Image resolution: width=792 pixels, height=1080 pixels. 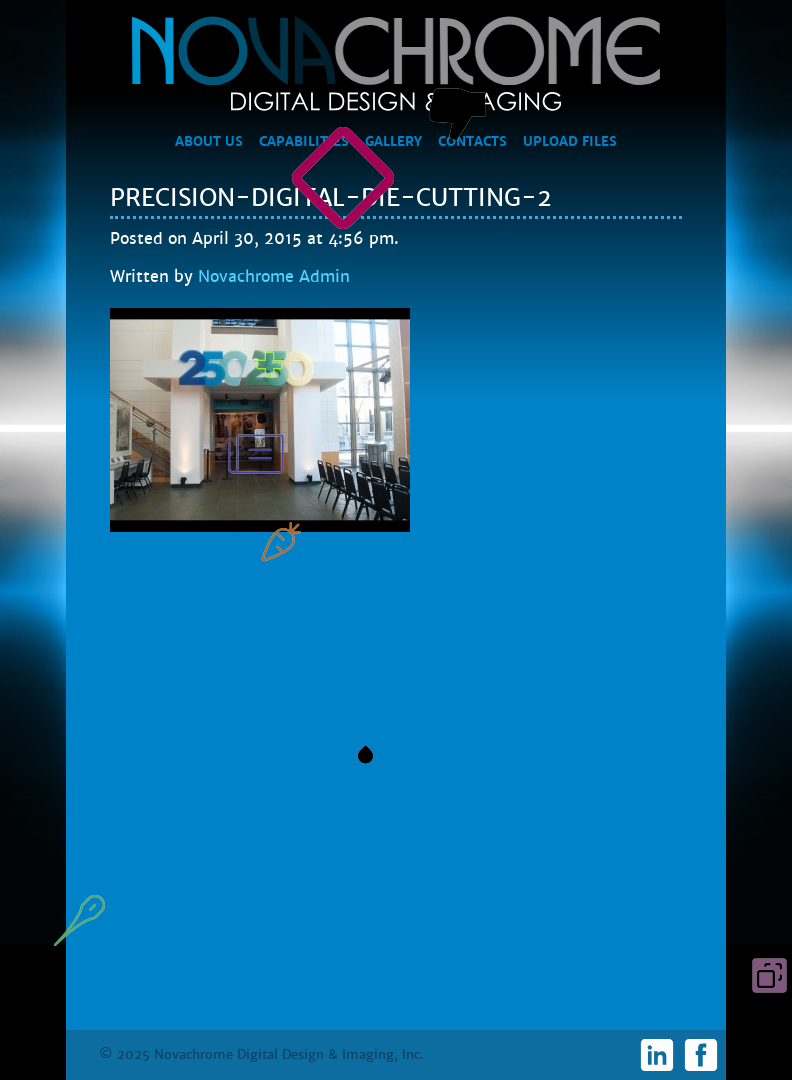 What do you see at coordinates (269, 364) in the screenshot?
I see `access first aid or medical help information` at bounding box center [269, 364].